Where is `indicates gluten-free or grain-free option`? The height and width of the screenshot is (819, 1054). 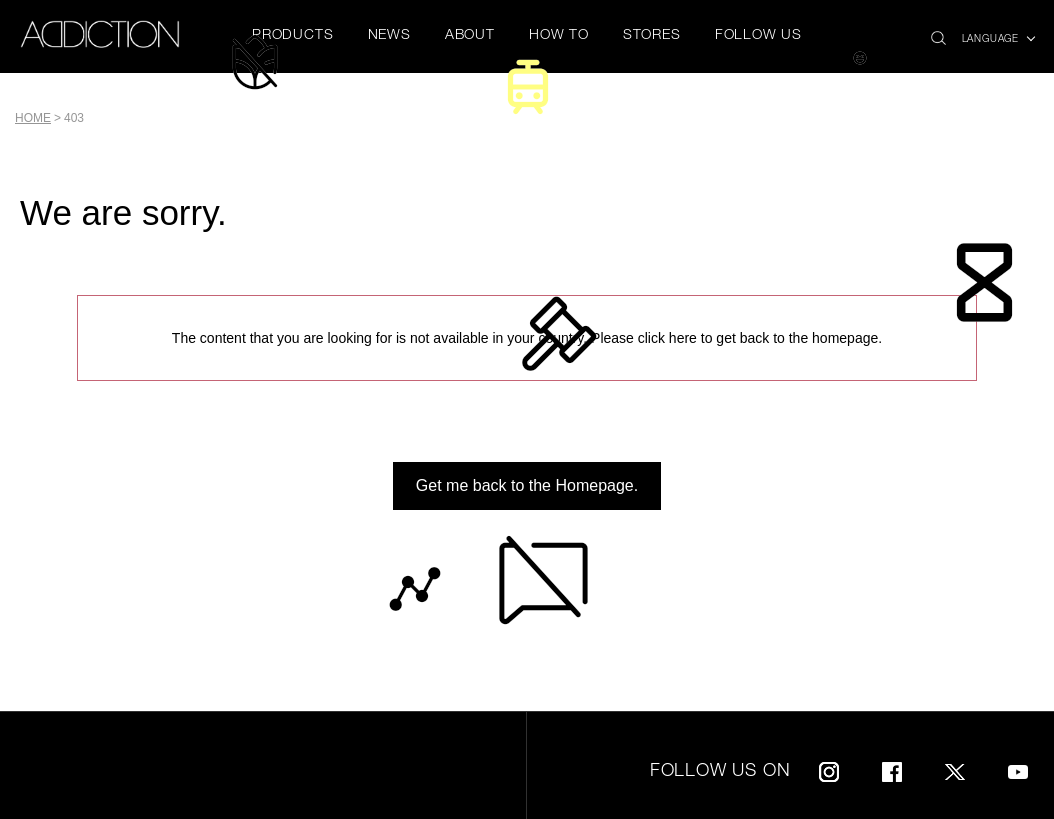
indicates gluten-free or grain-free option is located at coordinates (255, 63).